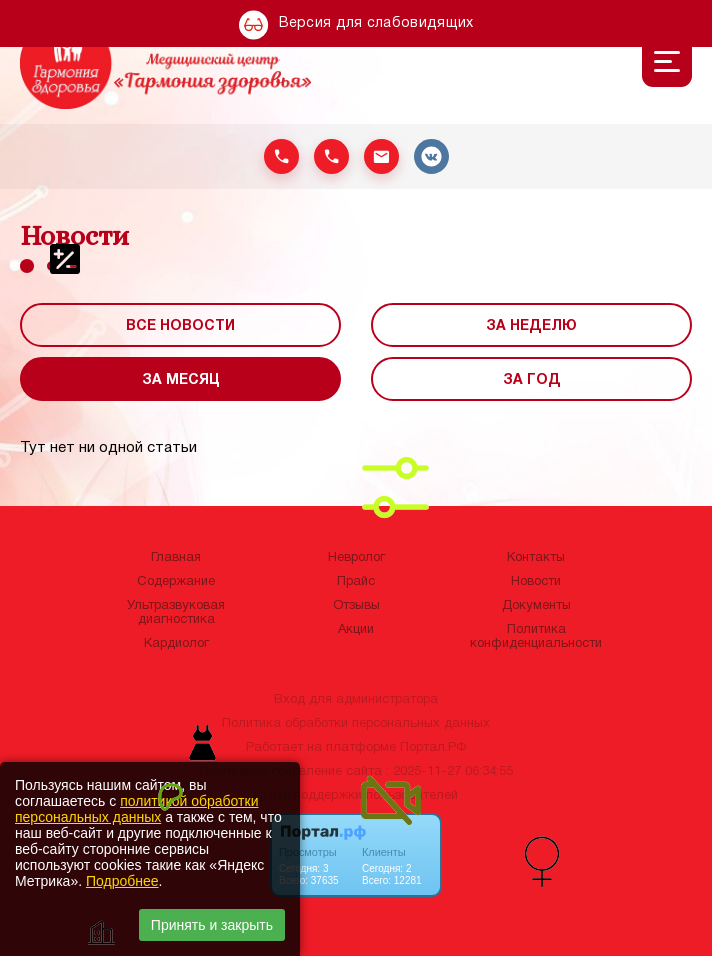 The image size is (712, 956). What do you see at coordinates (101, 933) in the screenshot?
I see `view nearby buildings or properties` at bounding box center [101, 933].